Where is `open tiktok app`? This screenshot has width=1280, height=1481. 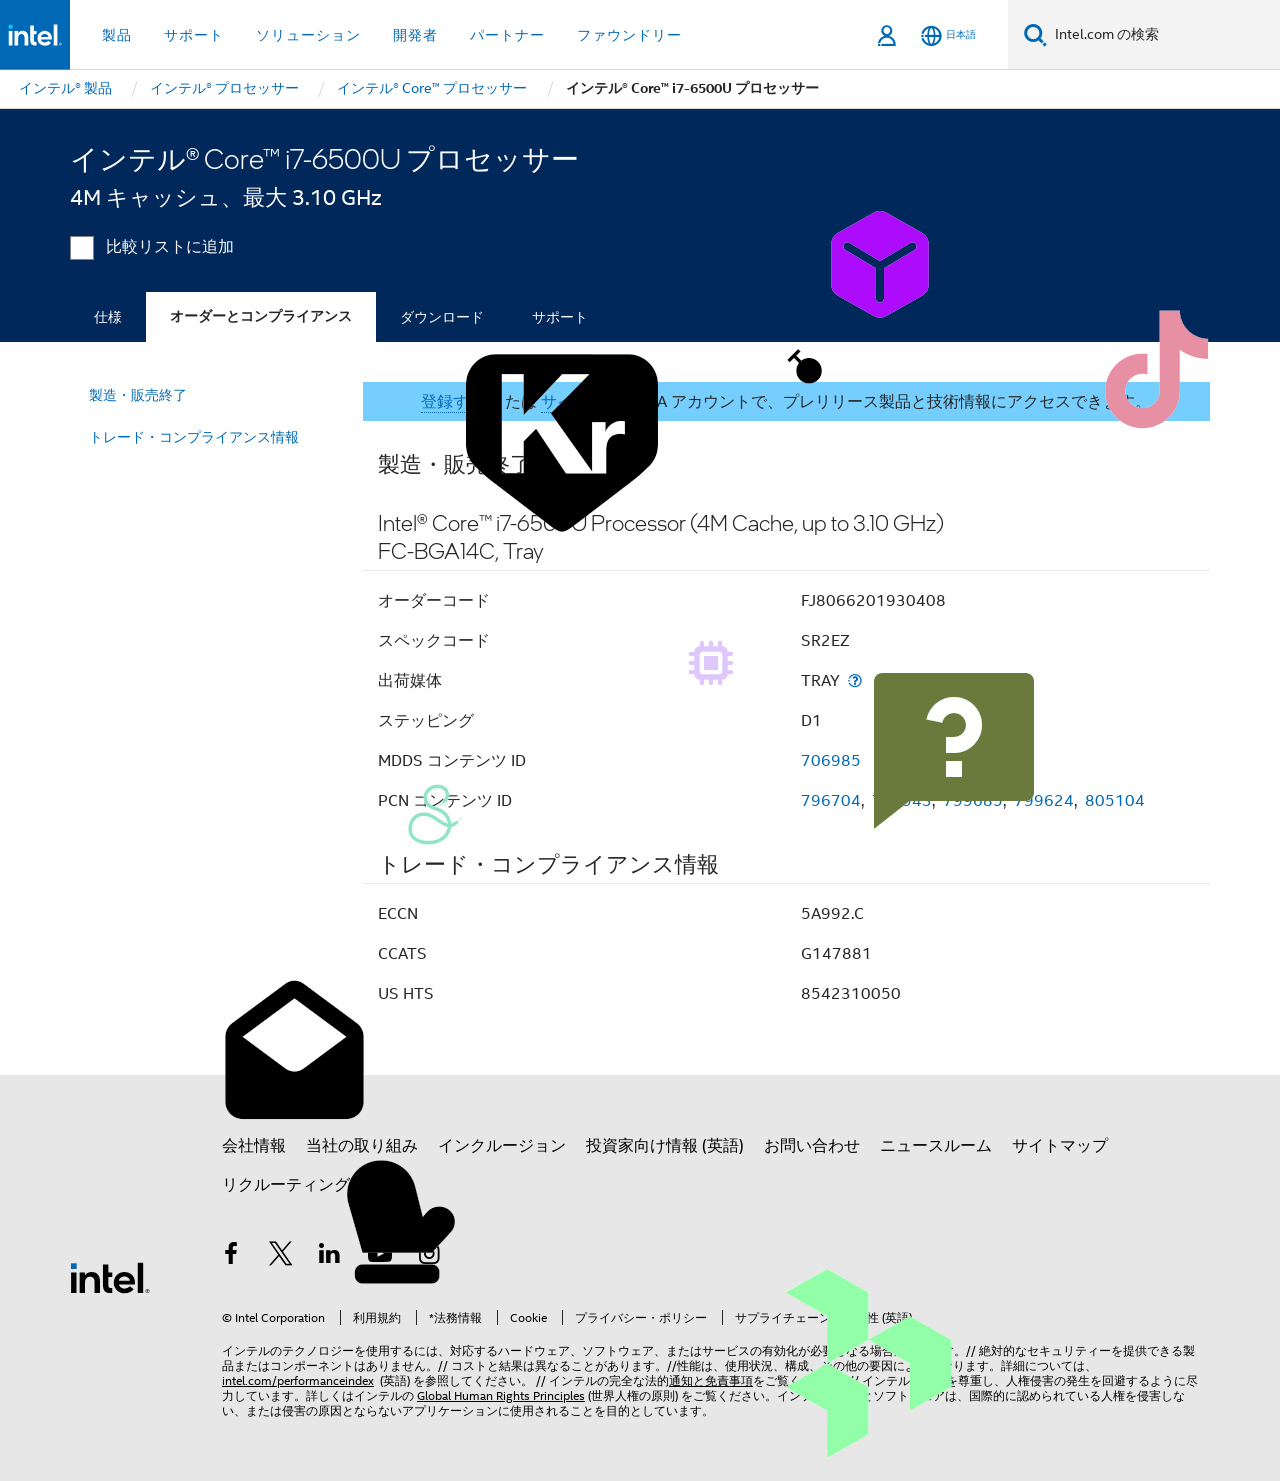
open tiktok app is located at coordinates (1156, 369).